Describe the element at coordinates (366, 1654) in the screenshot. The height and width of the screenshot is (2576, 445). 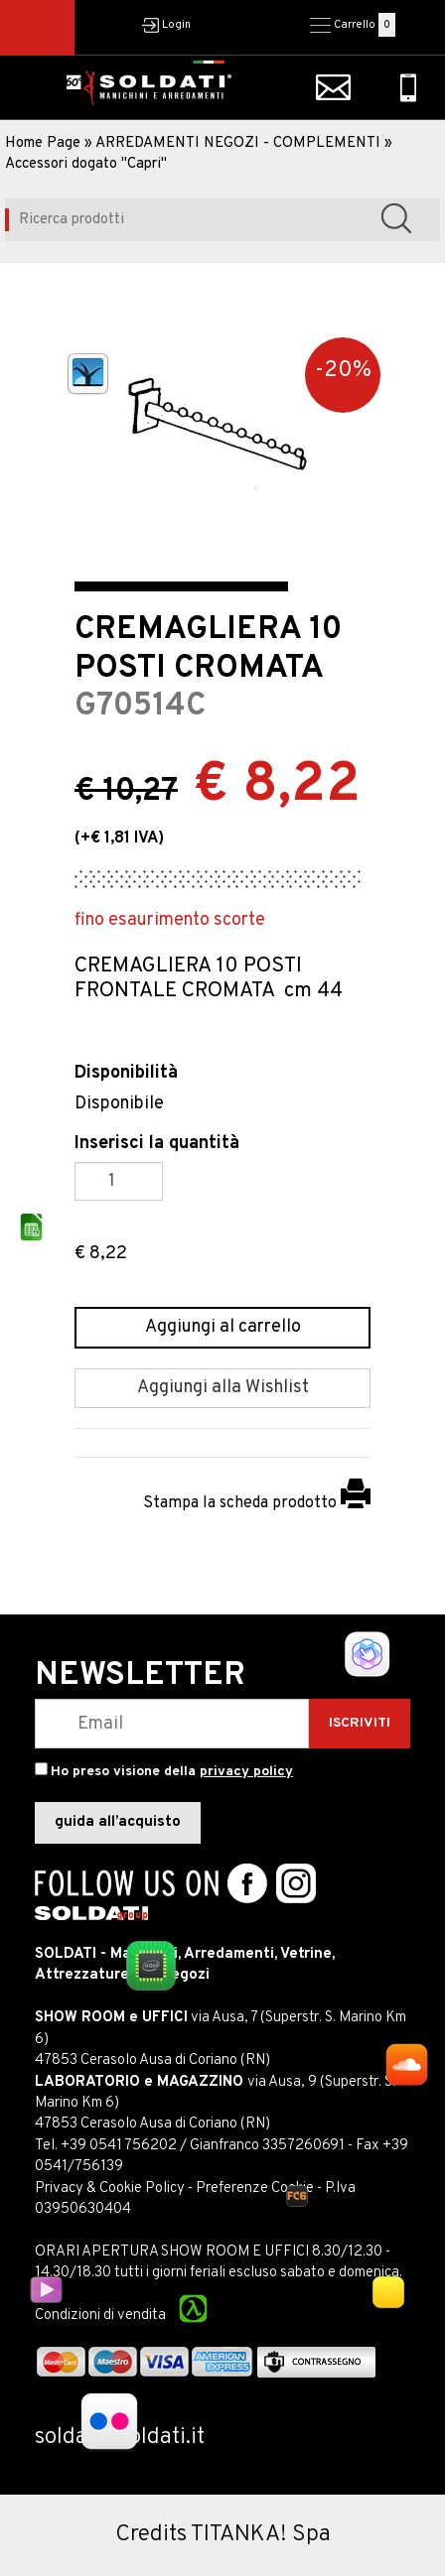
I see `open Gluon Scene Builder application` at that location.